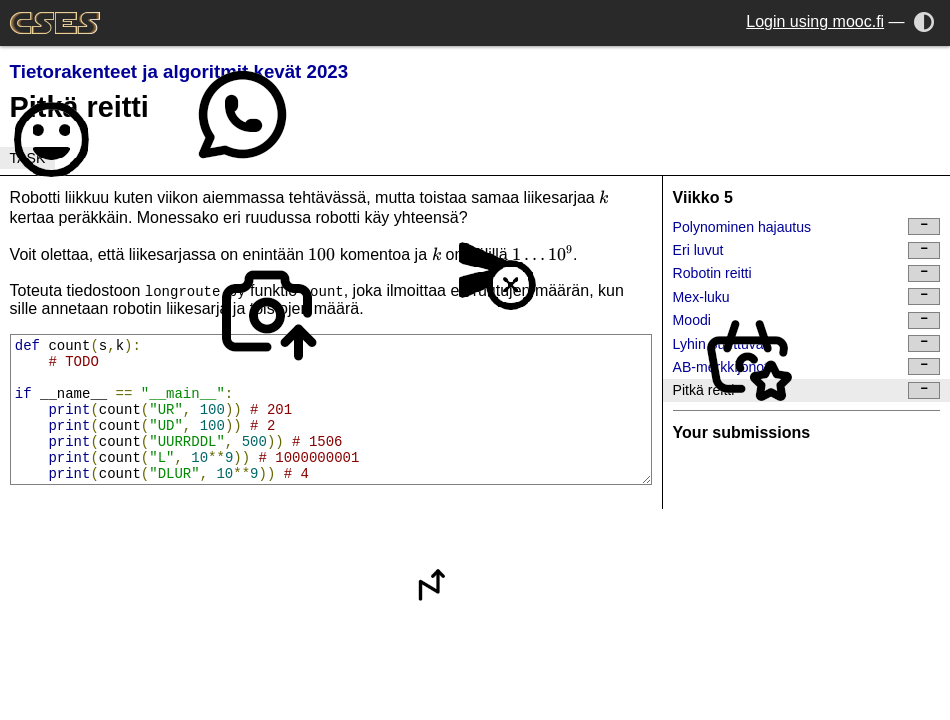  What do you see at coordinates (242, 114) in the screenshot?
I see `open WhatsApp messaging app` at bounding box center [242, 114].